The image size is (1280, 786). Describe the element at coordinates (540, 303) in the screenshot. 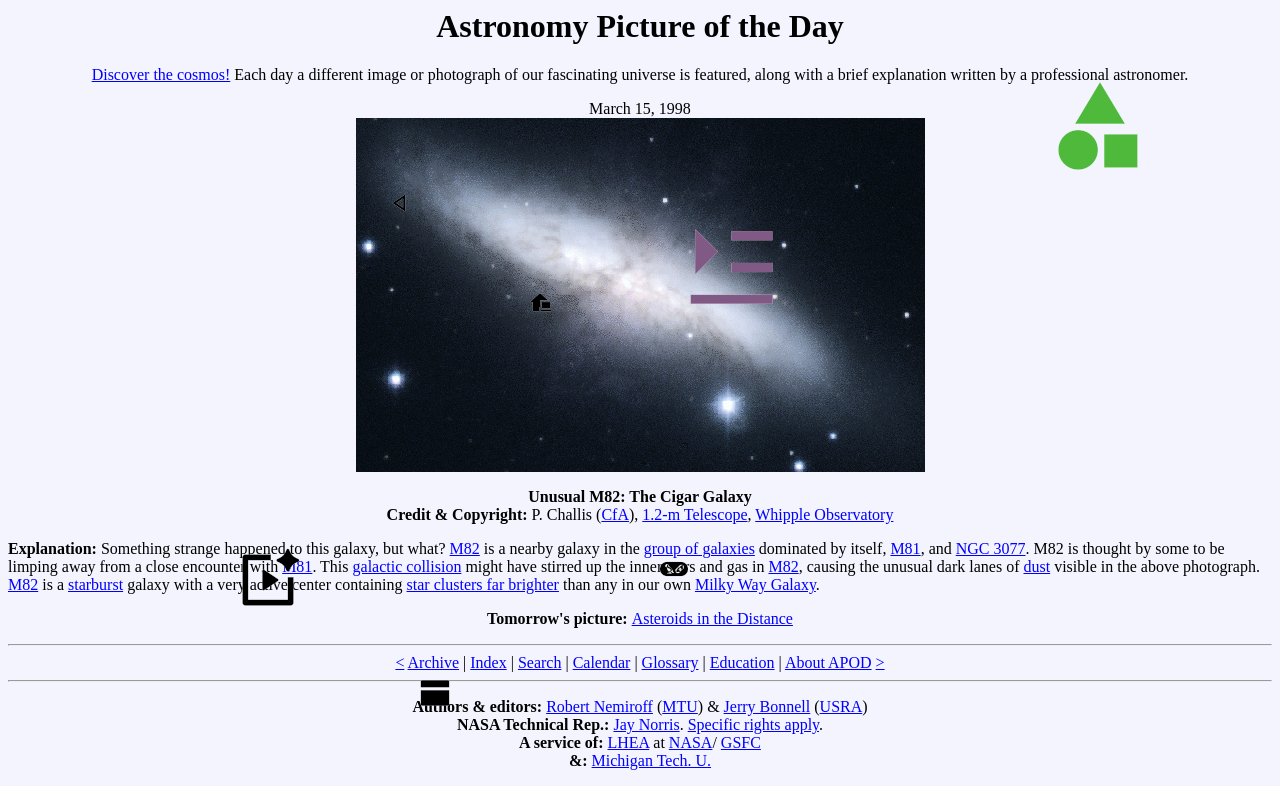

I see `access home office or remote work settings` at that location.